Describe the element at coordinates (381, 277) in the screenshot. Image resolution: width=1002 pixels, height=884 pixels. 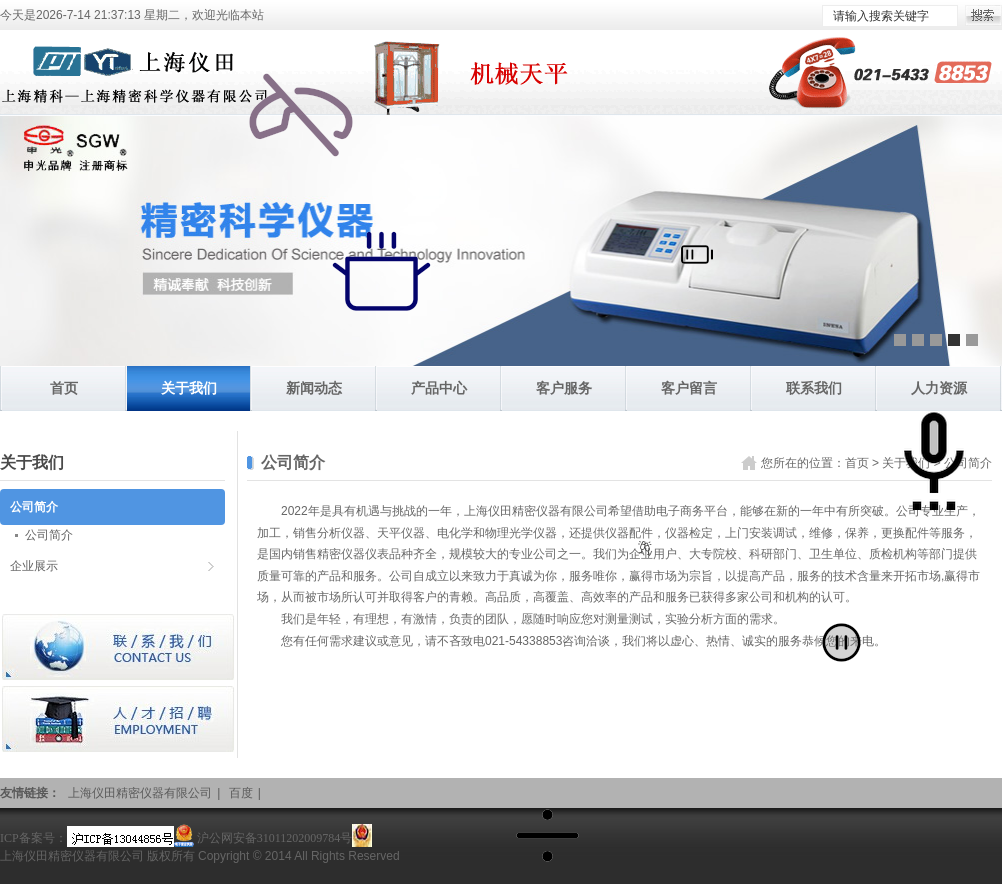
I see `access recipes or cooking content` at that location.